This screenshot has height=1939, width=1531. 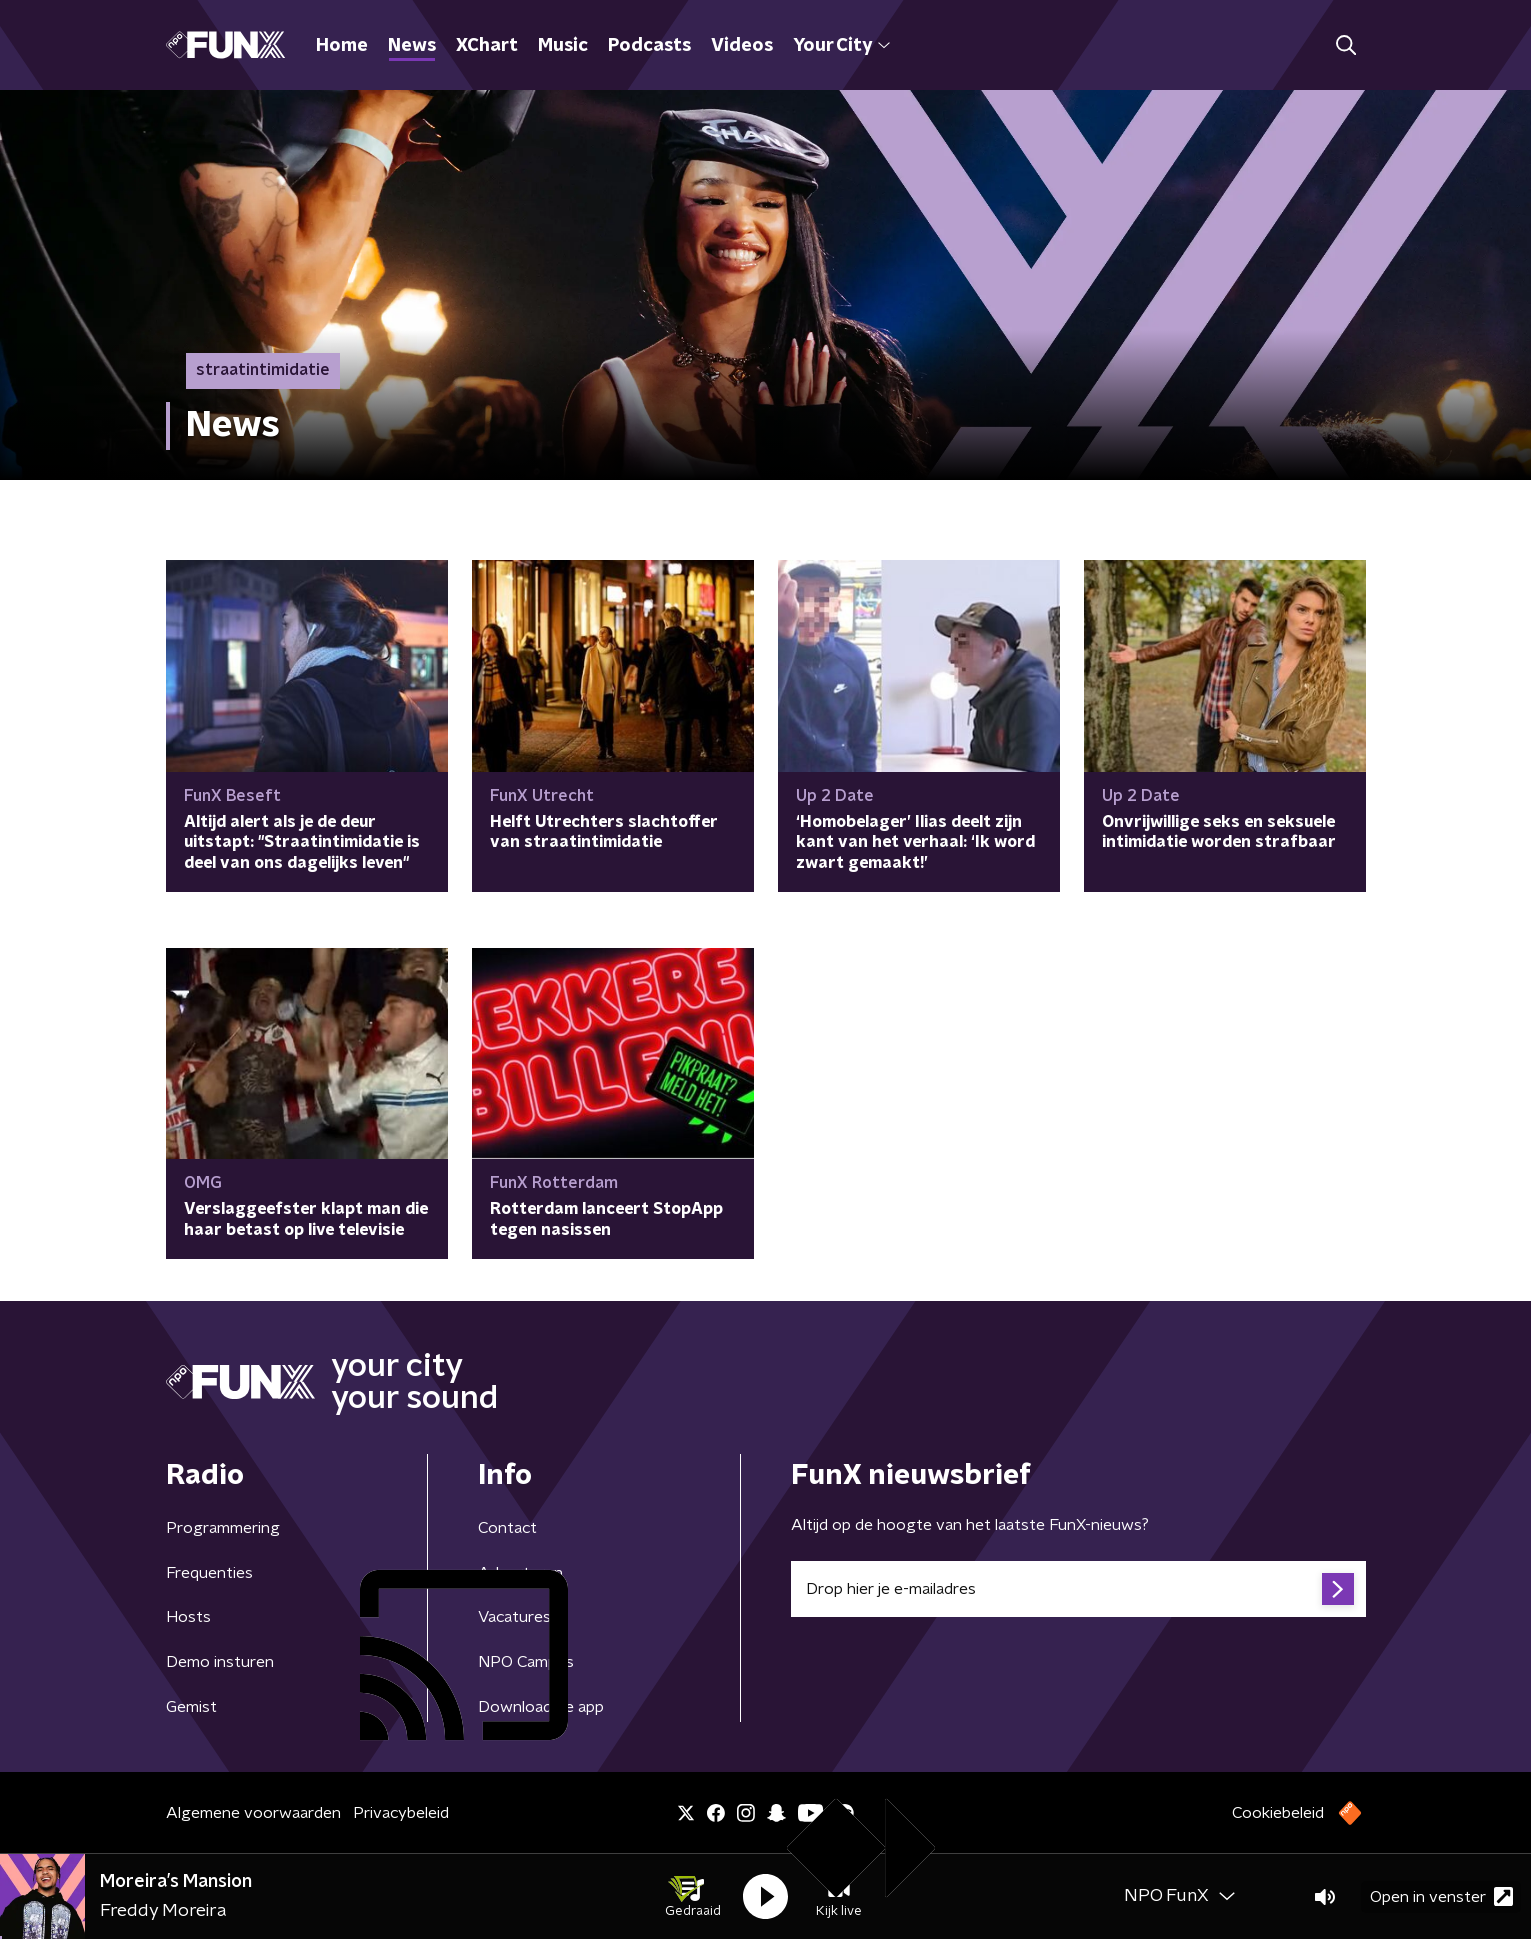 What do you see at coordinates (464, 1655) in the screenshot?
I see `cast media to a nearby device` at bounding box center [464, 1655].